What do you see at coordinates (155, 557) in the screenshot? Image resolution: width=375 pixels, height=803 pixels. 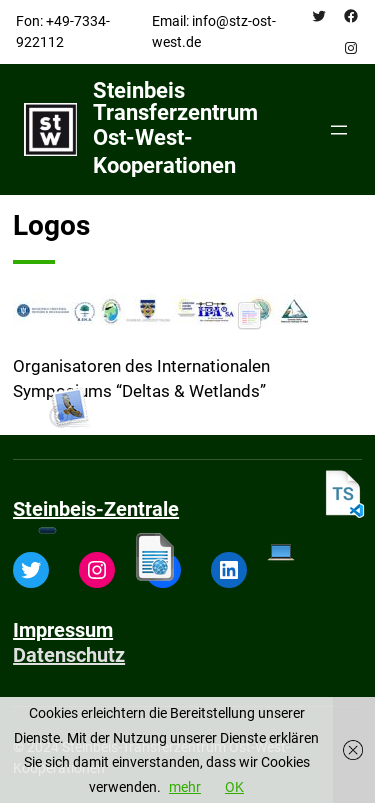 I see `open a libreoffice web document` at bounding box center [155, 557].